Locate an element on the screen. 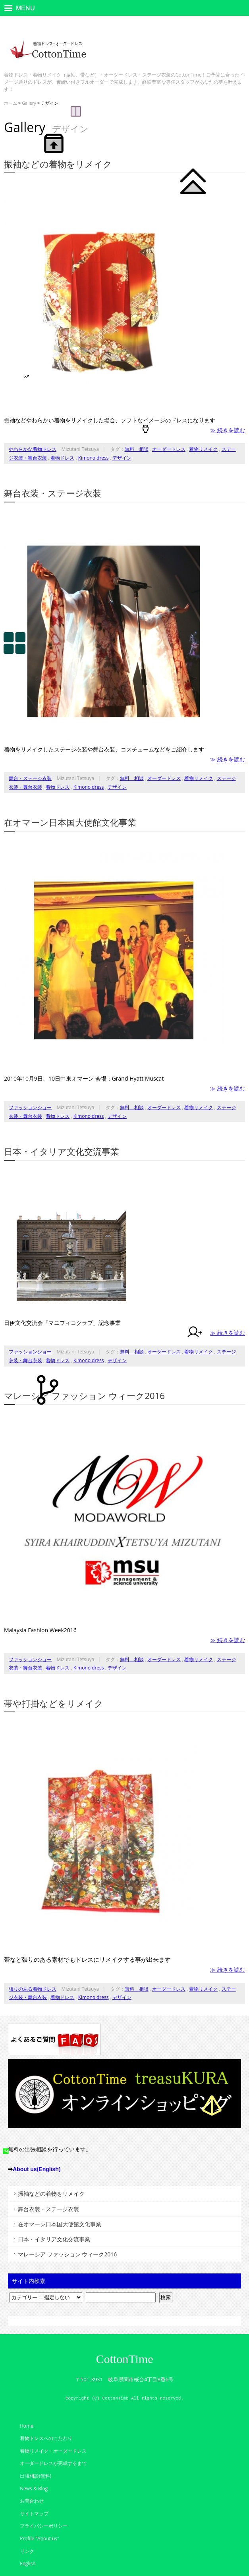 Image resolution: width=249 pixels, height=2576 pixels. collapse or minimize content is located at coordinates (193, 182).